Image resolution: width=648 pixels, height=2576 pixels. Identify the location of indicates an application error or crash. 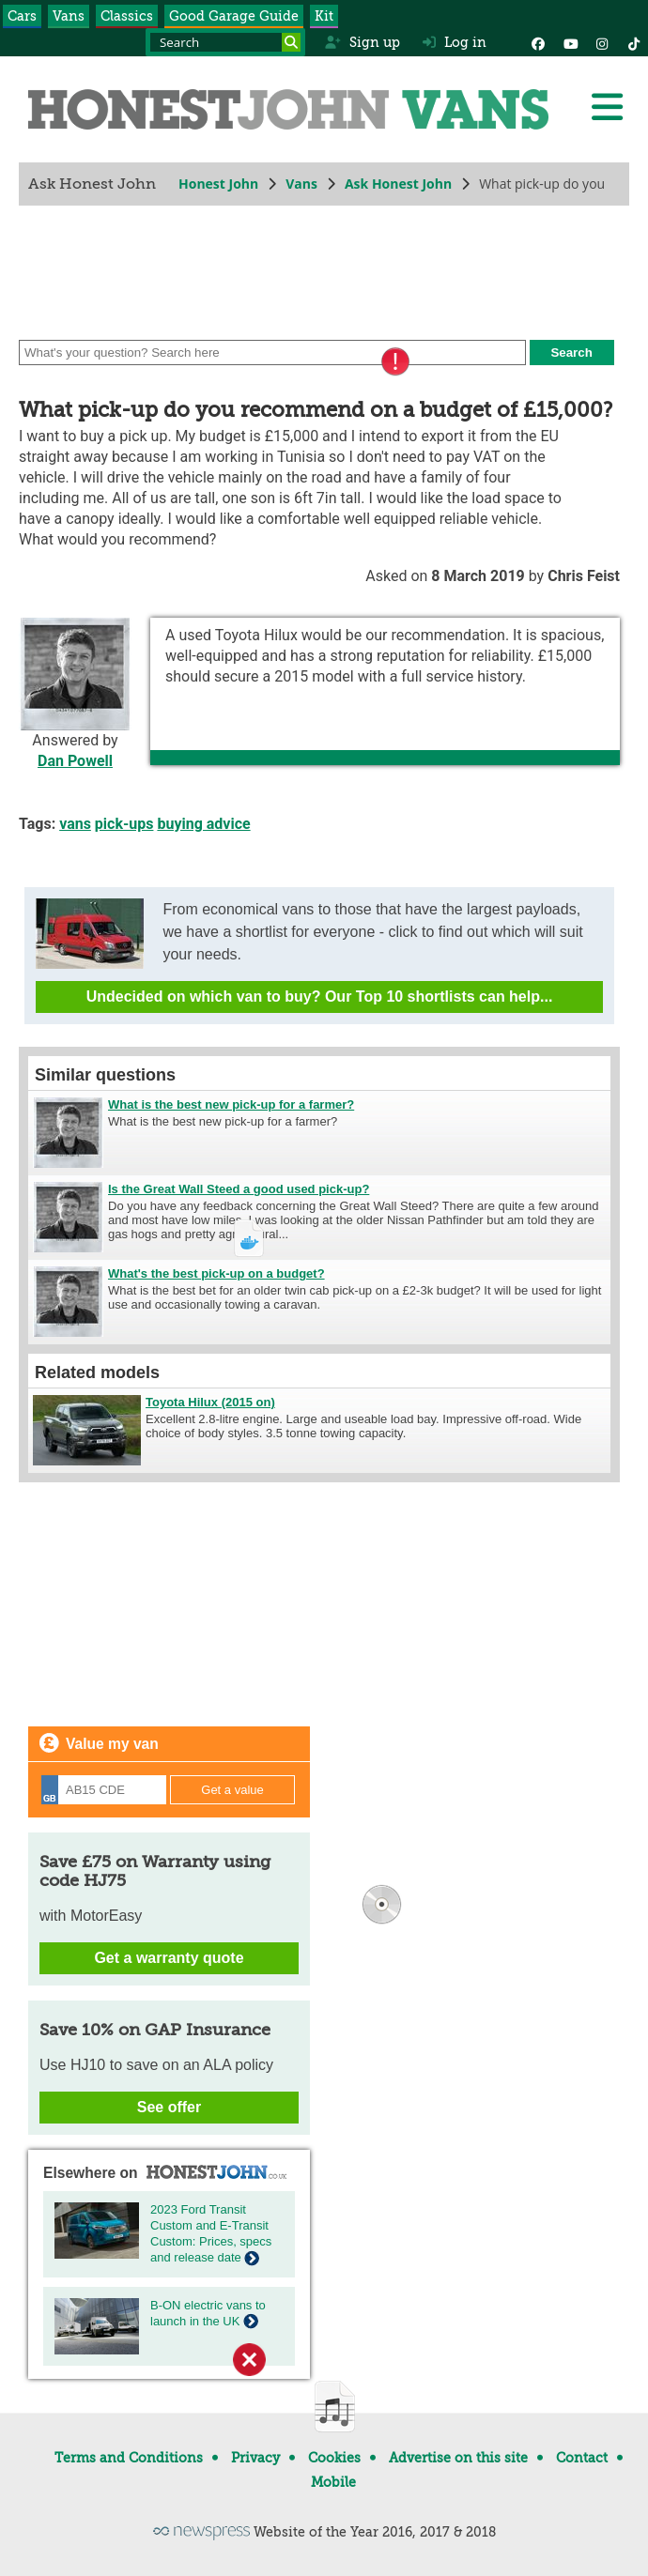
(395, 361).